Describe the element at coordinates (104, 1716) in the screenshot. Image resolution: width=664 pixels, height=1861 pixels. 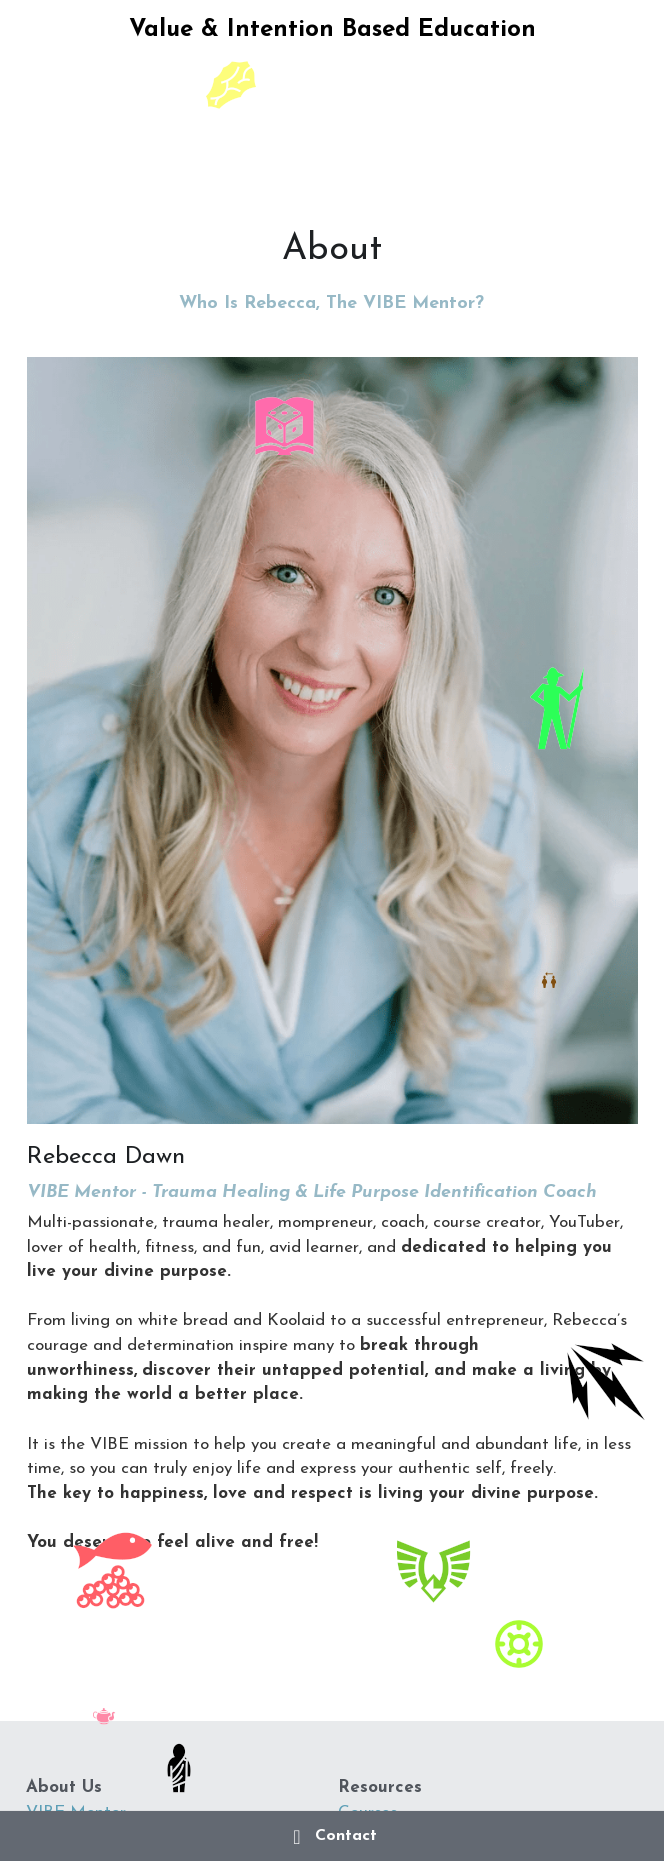
I see `access tea or beverage-related features` at that location.